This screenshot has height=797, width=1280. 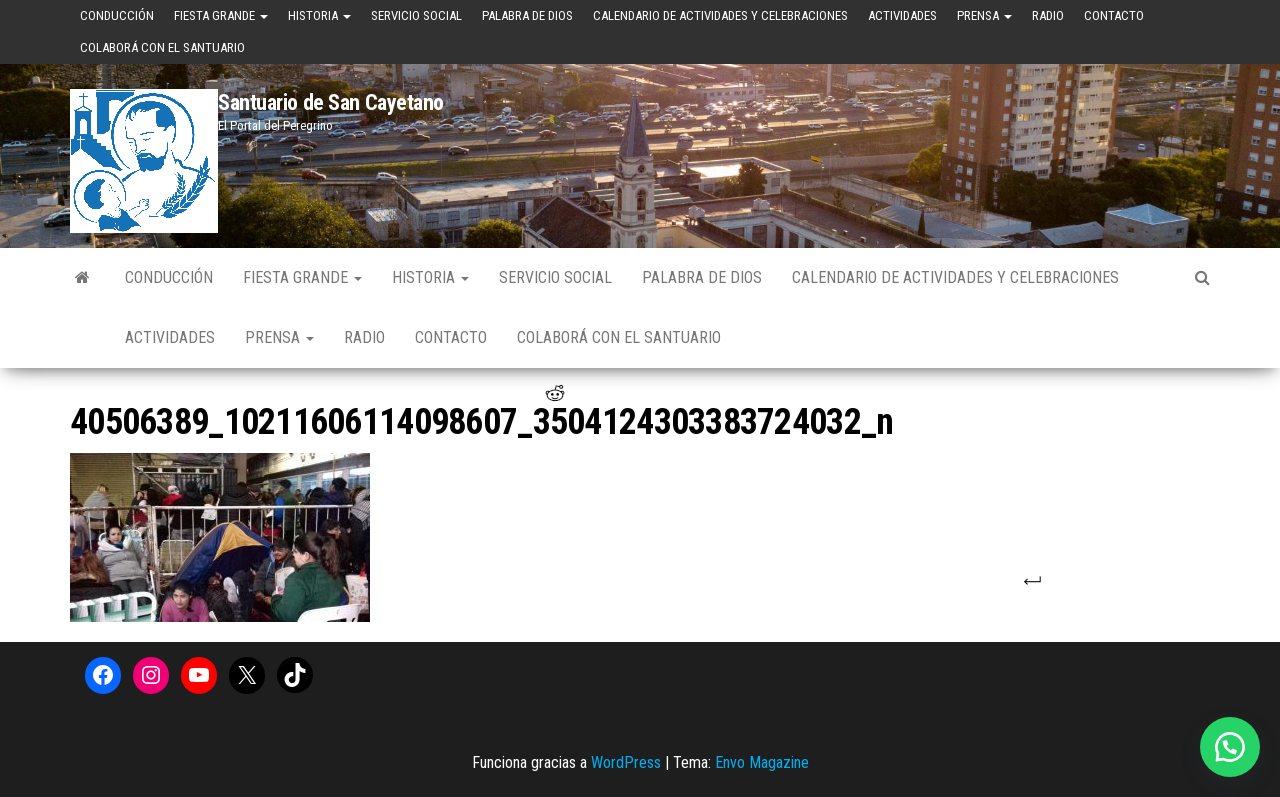 What do you see at coordinates (555, 393) in the screenshot?
I see `open Reddit app` at bounding box center [555, 393].